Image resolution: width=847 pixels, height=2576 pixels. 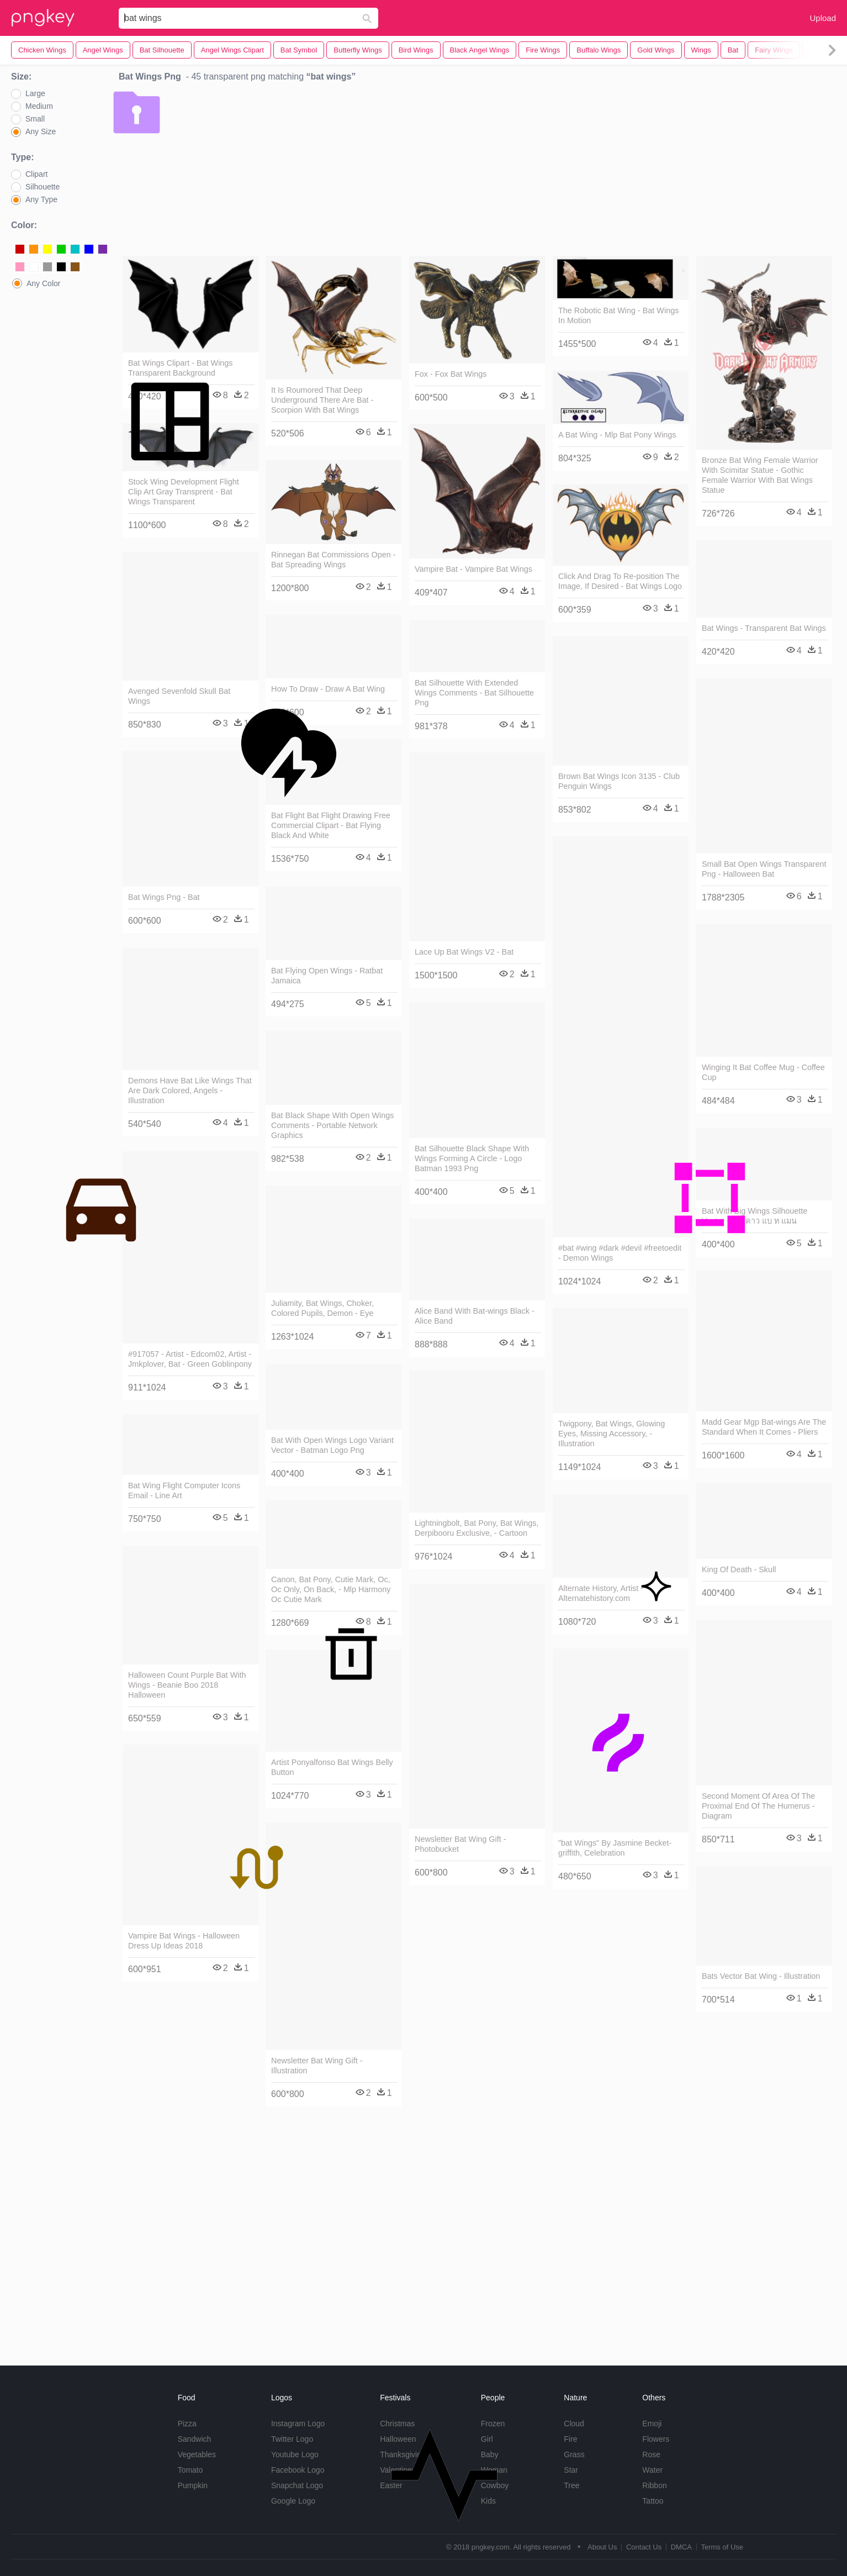 I want to click on access vehicle or driving settings, so click(x=101, y=1207).